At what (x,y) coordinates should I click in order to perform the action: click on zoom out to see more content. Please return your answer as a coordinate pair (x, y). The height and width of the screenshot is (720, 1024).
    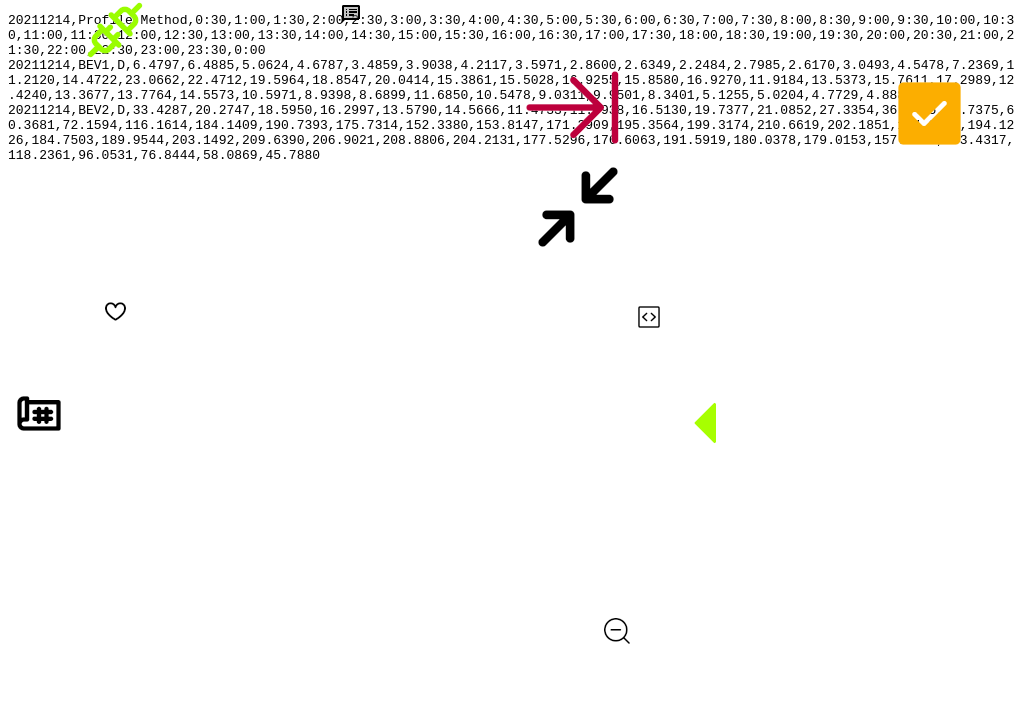
    Looking at the image, I should click on (617, 631).